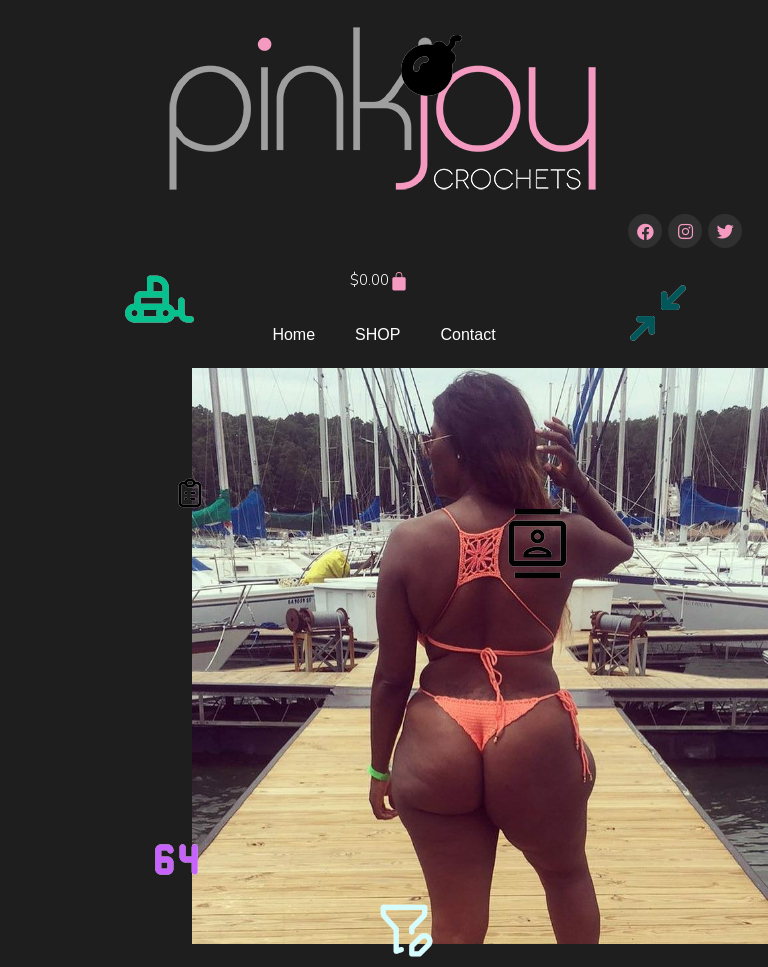  What do you see at coordinates (404, 928) in the screenshot?
I see `edit filter settings` at bounding box center [404, 928].